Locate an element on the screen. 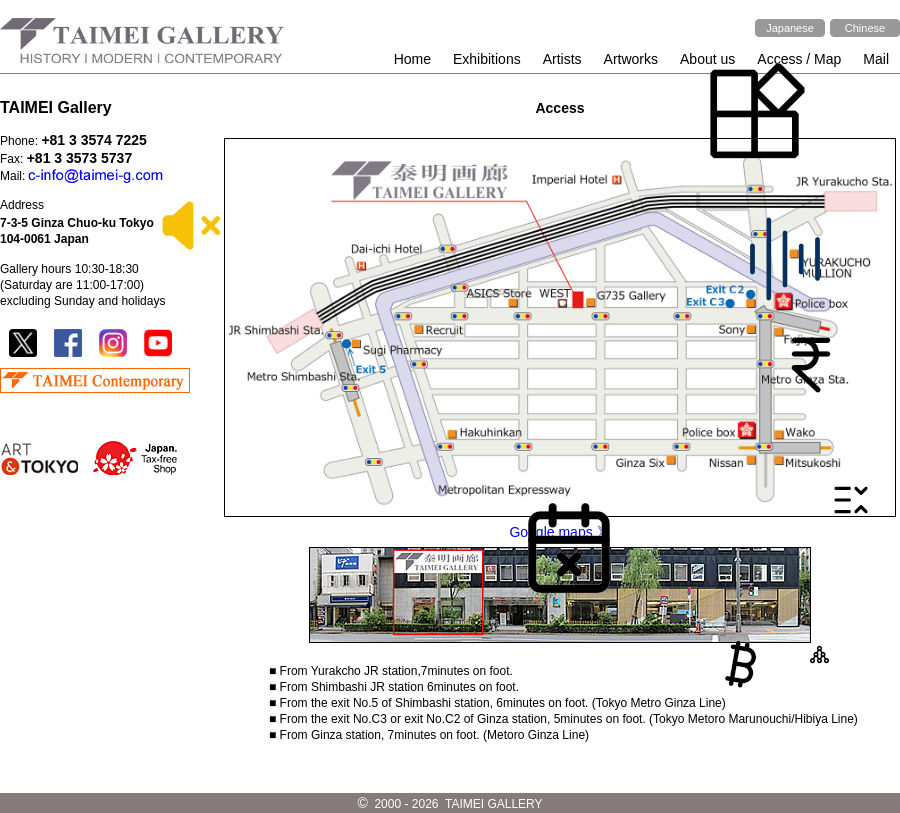  open the extensions marketplace is located at coordinates (753, 110).